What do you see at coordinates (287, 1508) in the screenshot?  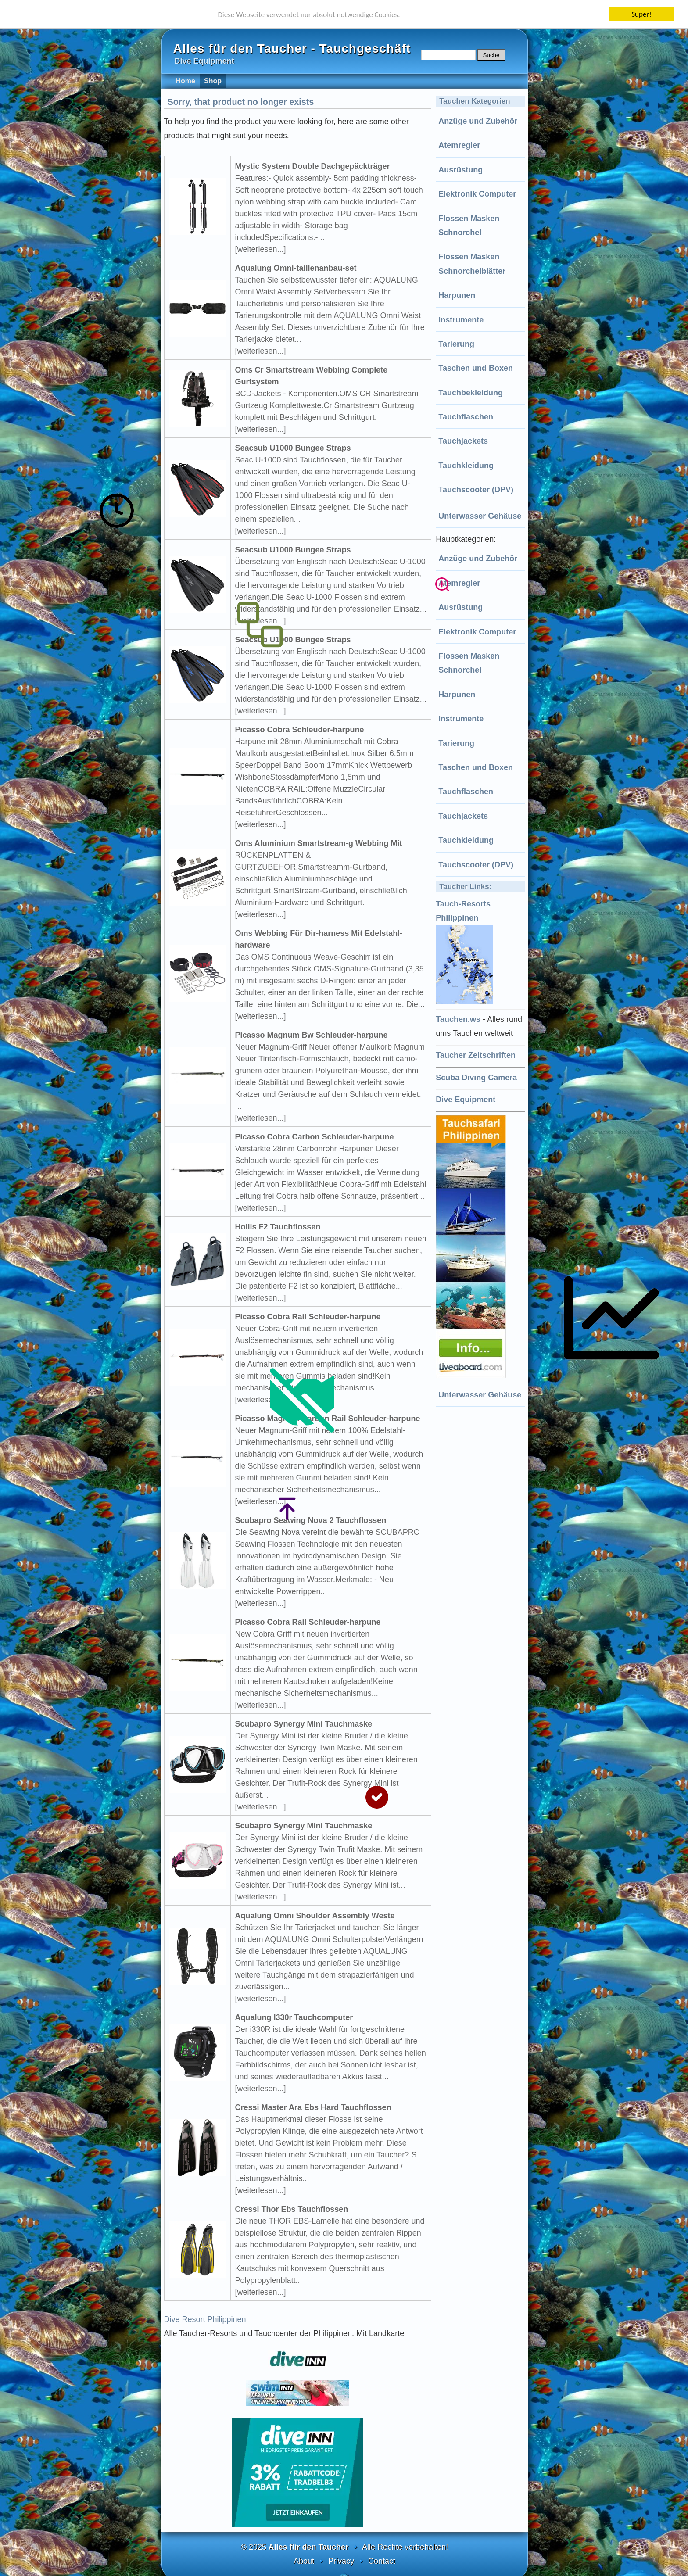 I see `move item to top of list` at bounding box center [287, 1508].